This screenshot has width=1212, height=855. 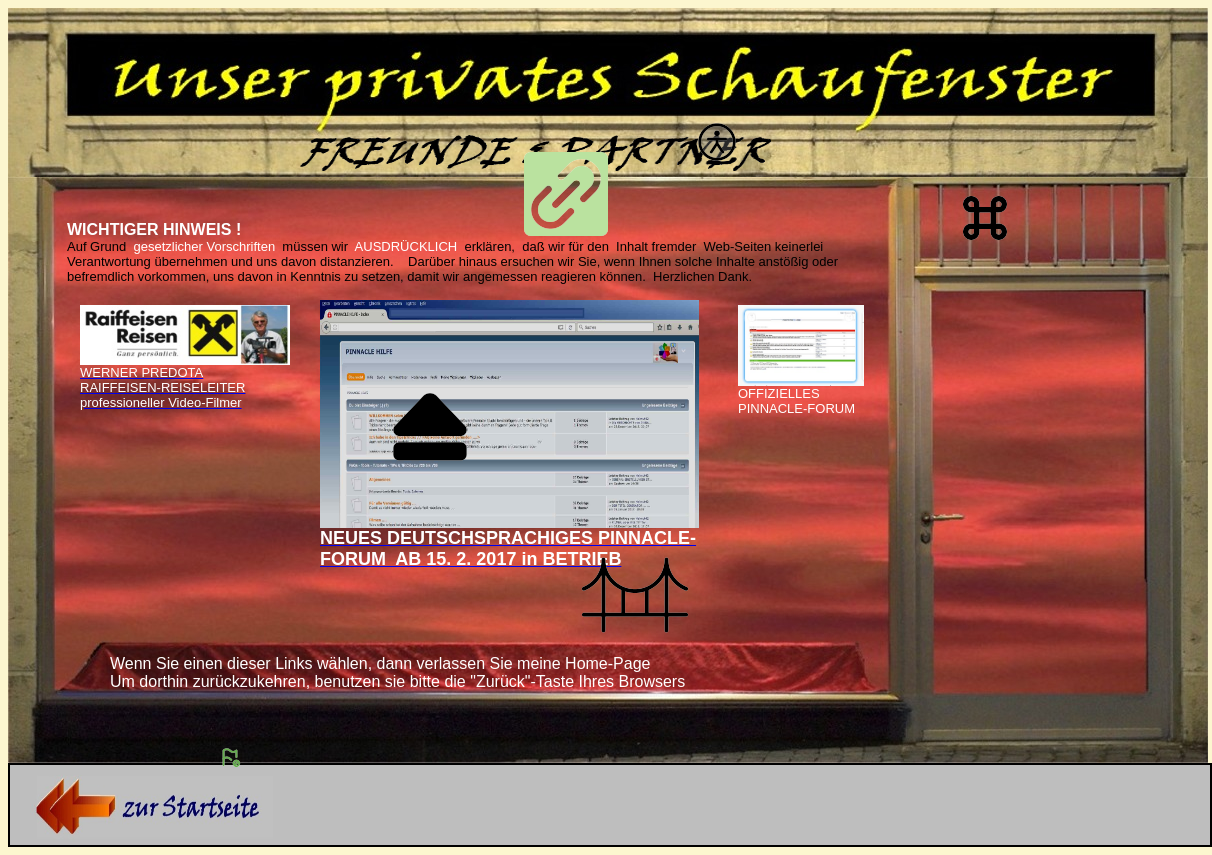 What do you see at coordinates (230, 757) in the screenshot?
I see `cancel or remove a flagged item` at bounding box center [230, 757].